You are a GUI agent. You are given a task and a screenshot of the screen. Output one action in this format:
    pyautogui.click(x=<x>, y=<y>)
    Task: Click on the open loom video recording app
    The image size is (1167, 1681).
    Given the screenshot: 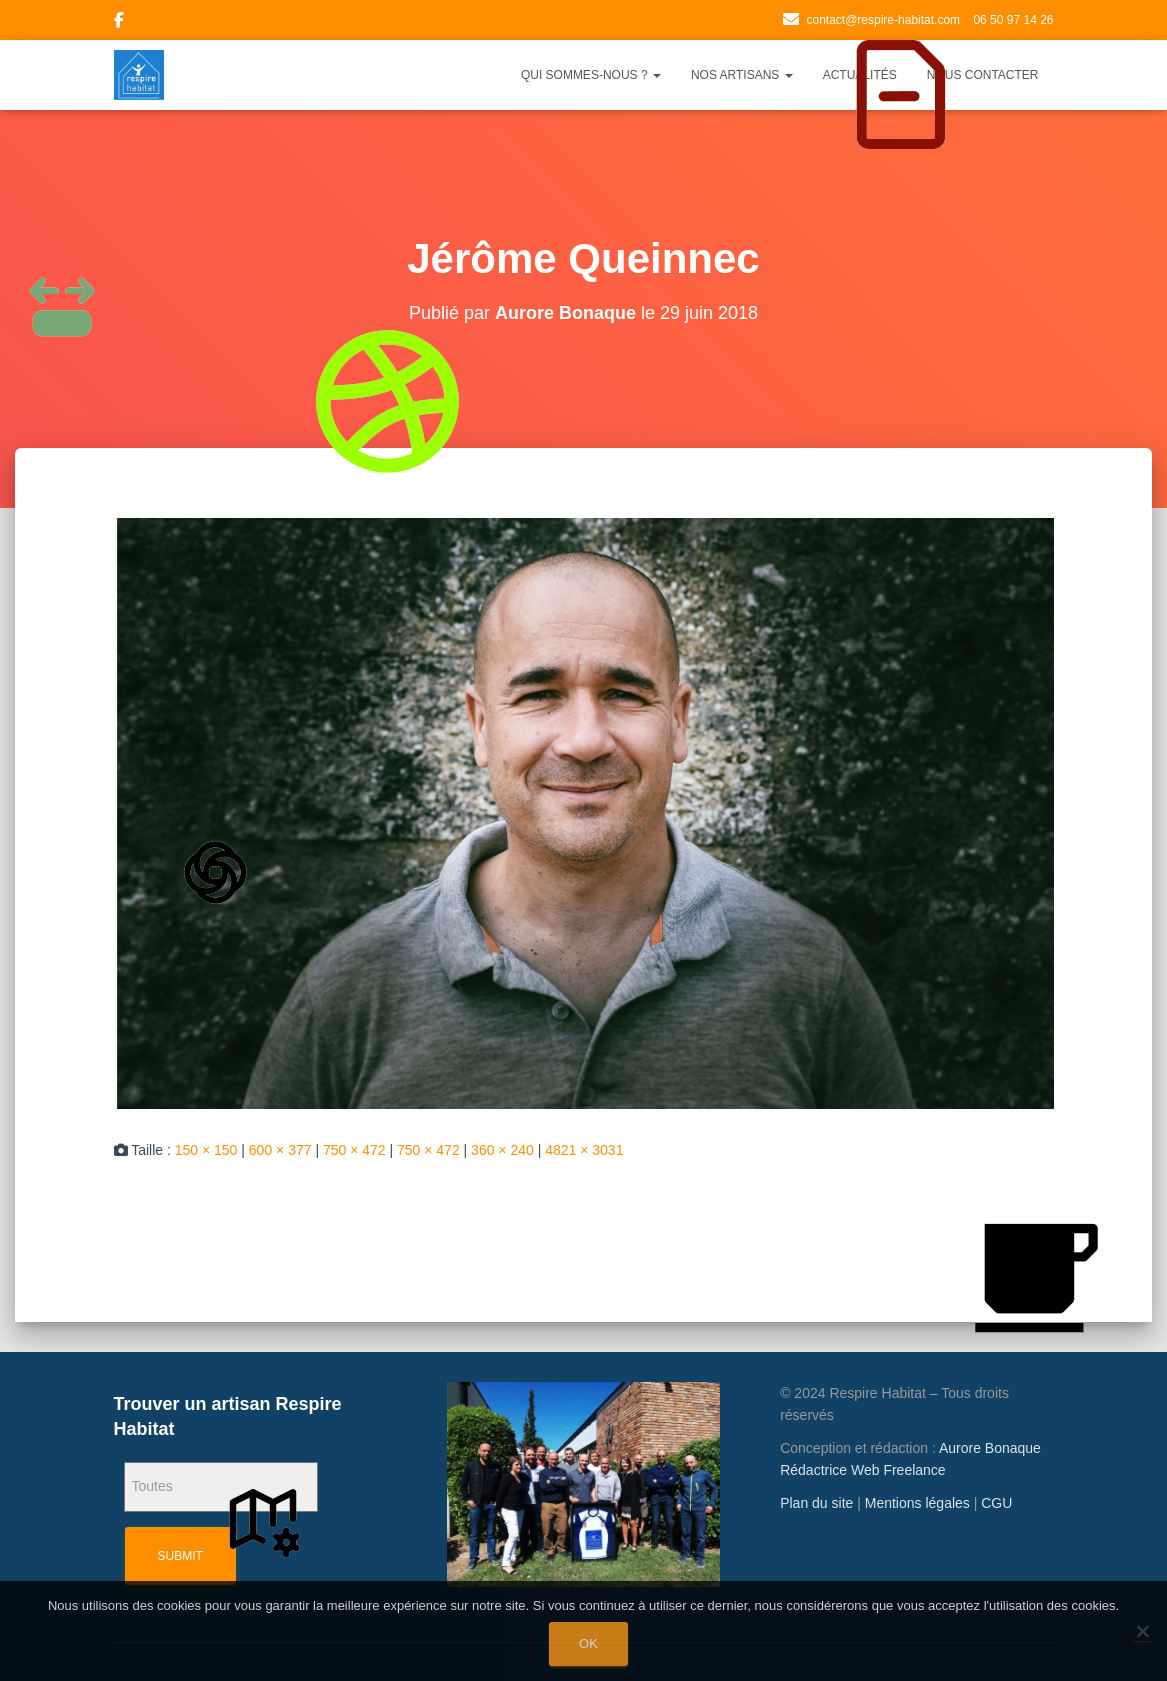 What is the action you would take?
    pyautogui.click(x=215, y=872)
    